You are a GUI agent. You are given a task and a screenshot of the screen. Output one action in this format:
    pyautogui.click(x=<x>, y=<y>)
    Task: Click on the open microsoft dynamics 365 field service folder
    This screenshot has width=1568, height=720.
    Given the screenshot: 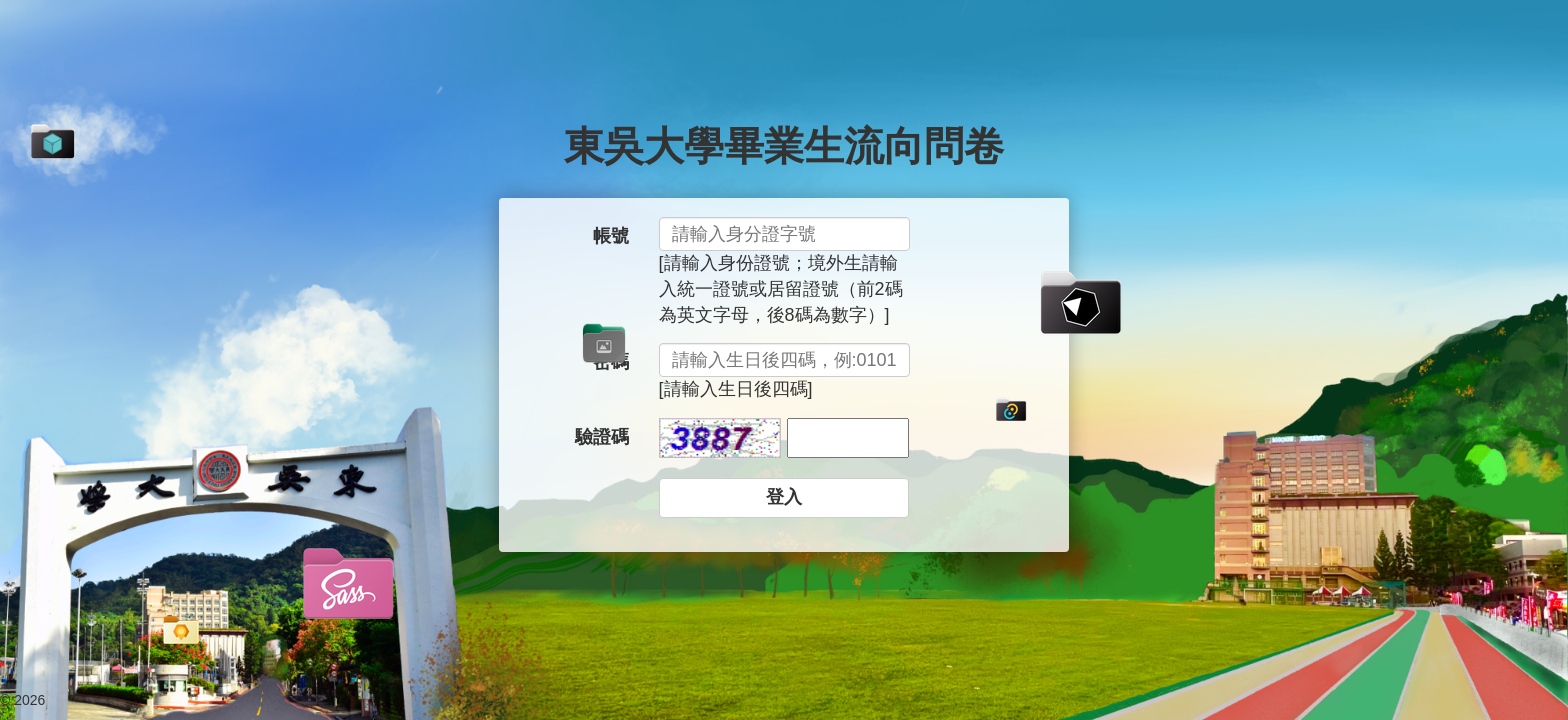 What is the action you would take?
    pyautogui.click(x=181, y=631)
    